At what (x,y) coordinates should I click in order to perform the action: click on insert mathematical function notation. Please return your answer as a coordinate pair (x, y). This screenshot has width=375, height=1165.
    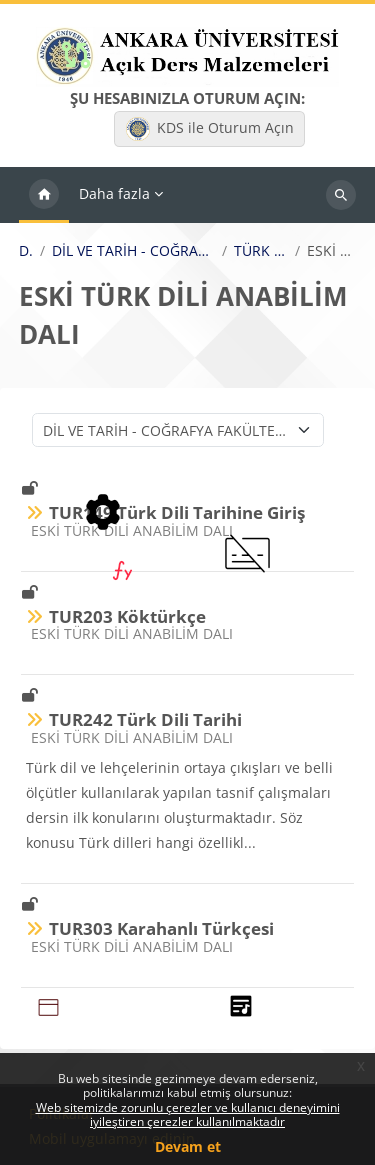
    Looking at the image, I should click on (122, 570).